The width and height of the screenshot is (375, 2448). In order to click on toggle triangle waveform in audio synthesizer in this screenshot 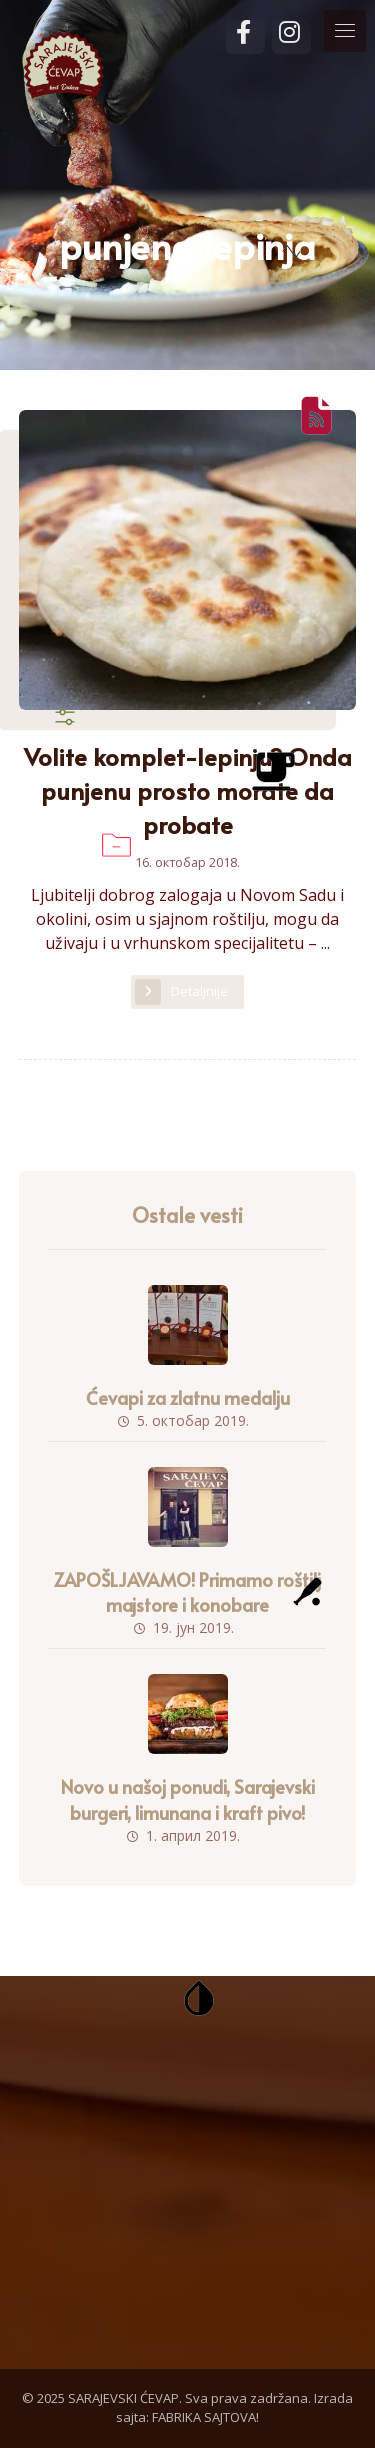, I will do `click(291, 251)`.